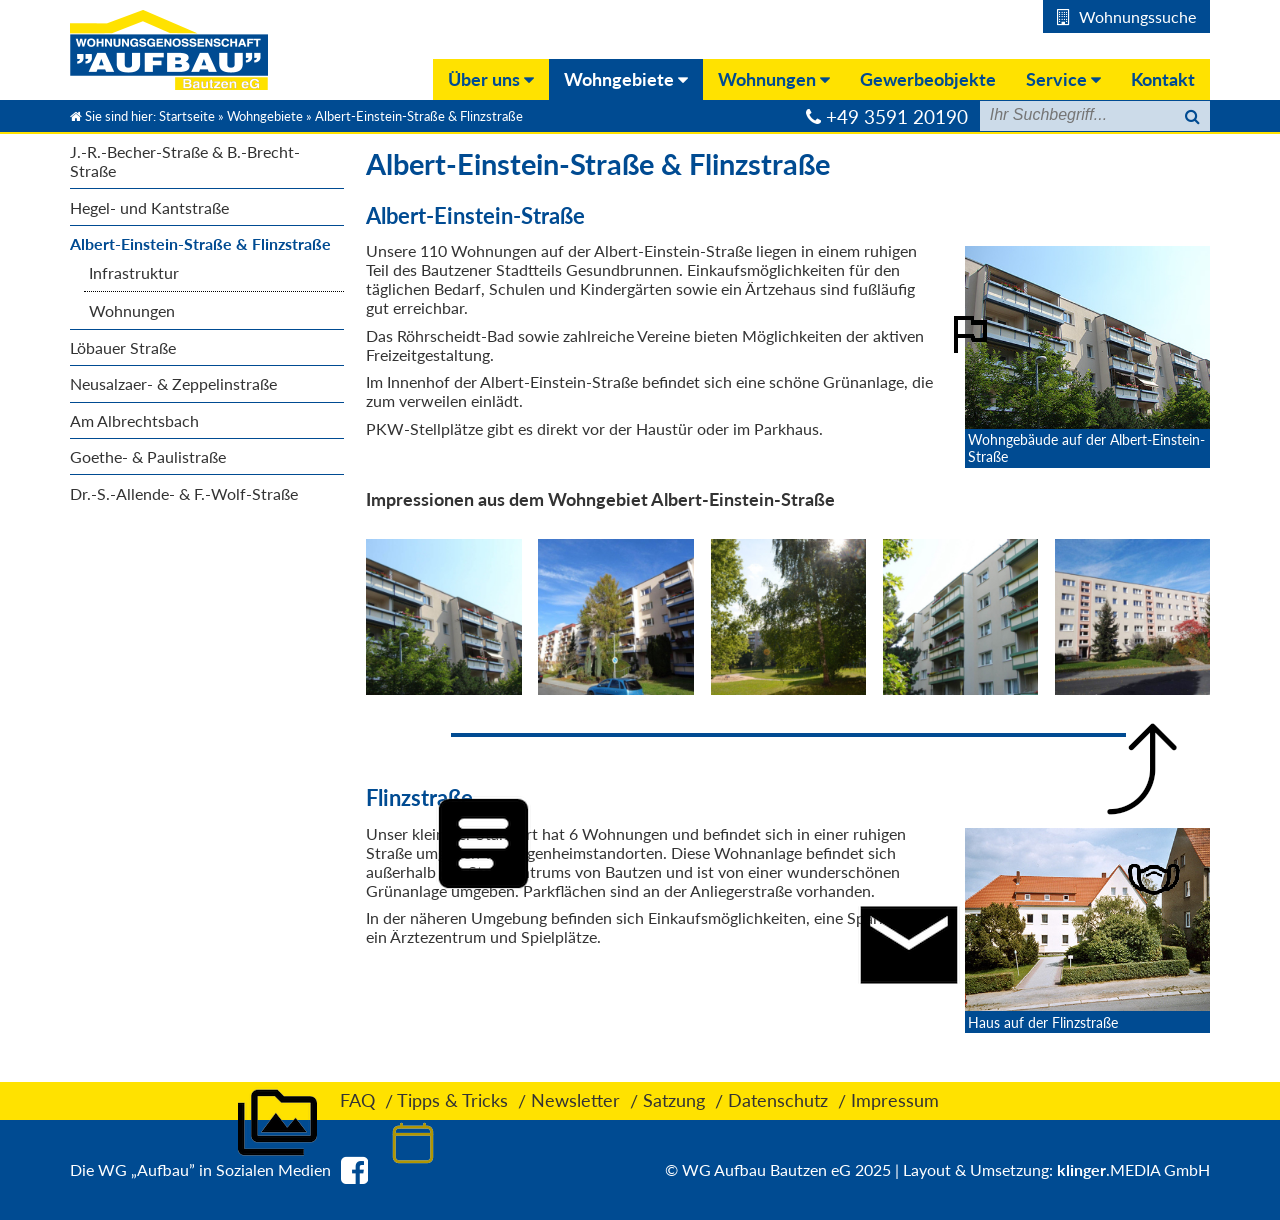 The image size is (1280, 1220). What do you see at coordinates (909, 945) in the screenshot?
I see `open your email inbox` at bounding box center [909, 945].